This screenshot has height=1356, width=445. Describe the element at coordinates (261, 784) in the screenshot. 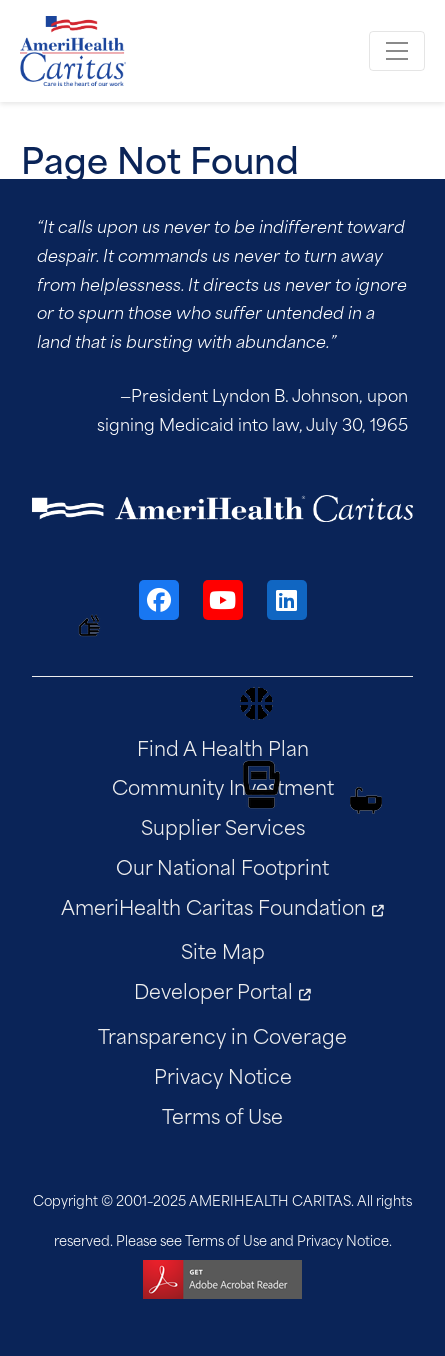

I see `access mixed martial arts or boxing content` at that location.